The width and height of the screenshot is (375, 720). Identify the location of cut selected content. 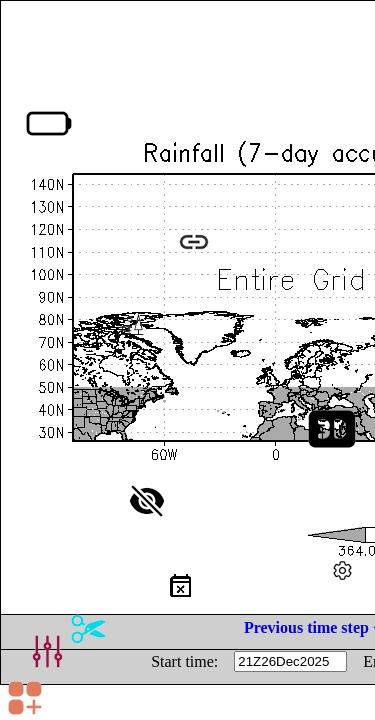
(88, 629).